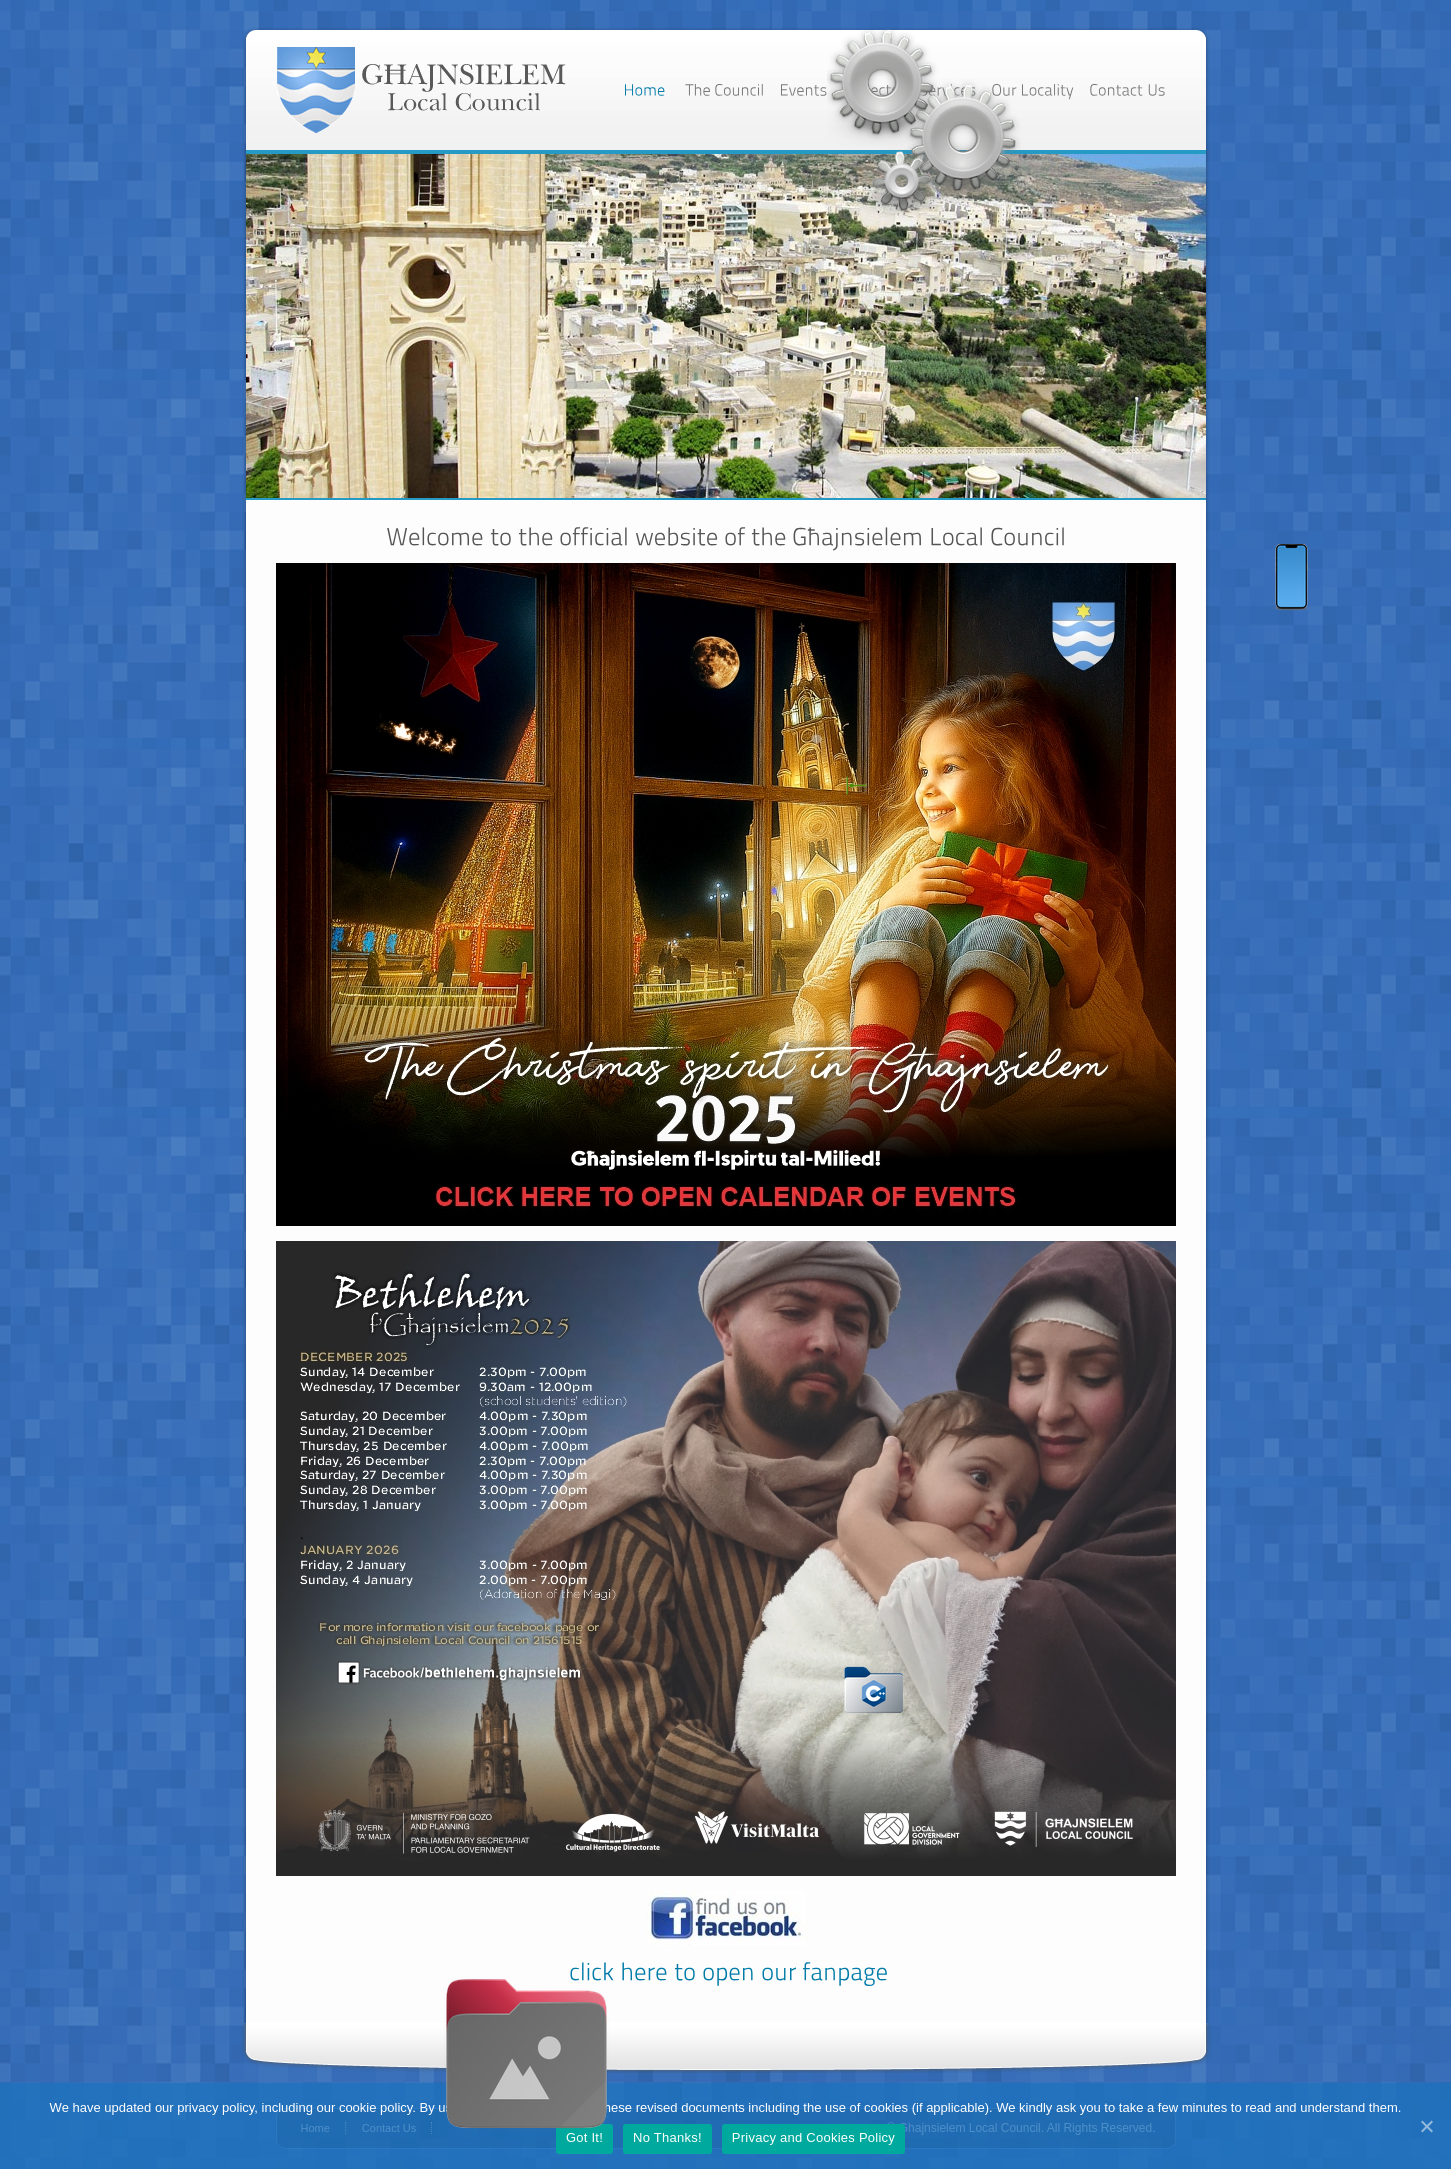  Describe the element at coordinates (1291, 577) in the screenshot. I see `iPhone 13 Pro device icon` at that location.